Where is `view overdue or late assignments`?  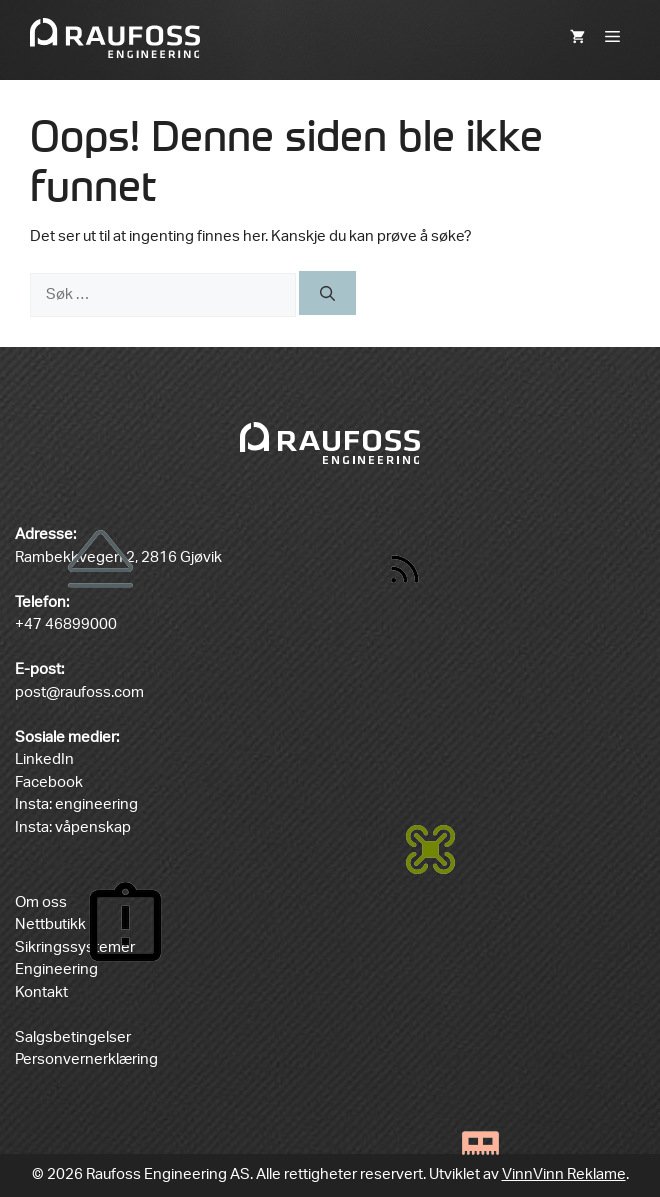 view overdue or late assignments is located at coordinates (125, 925).